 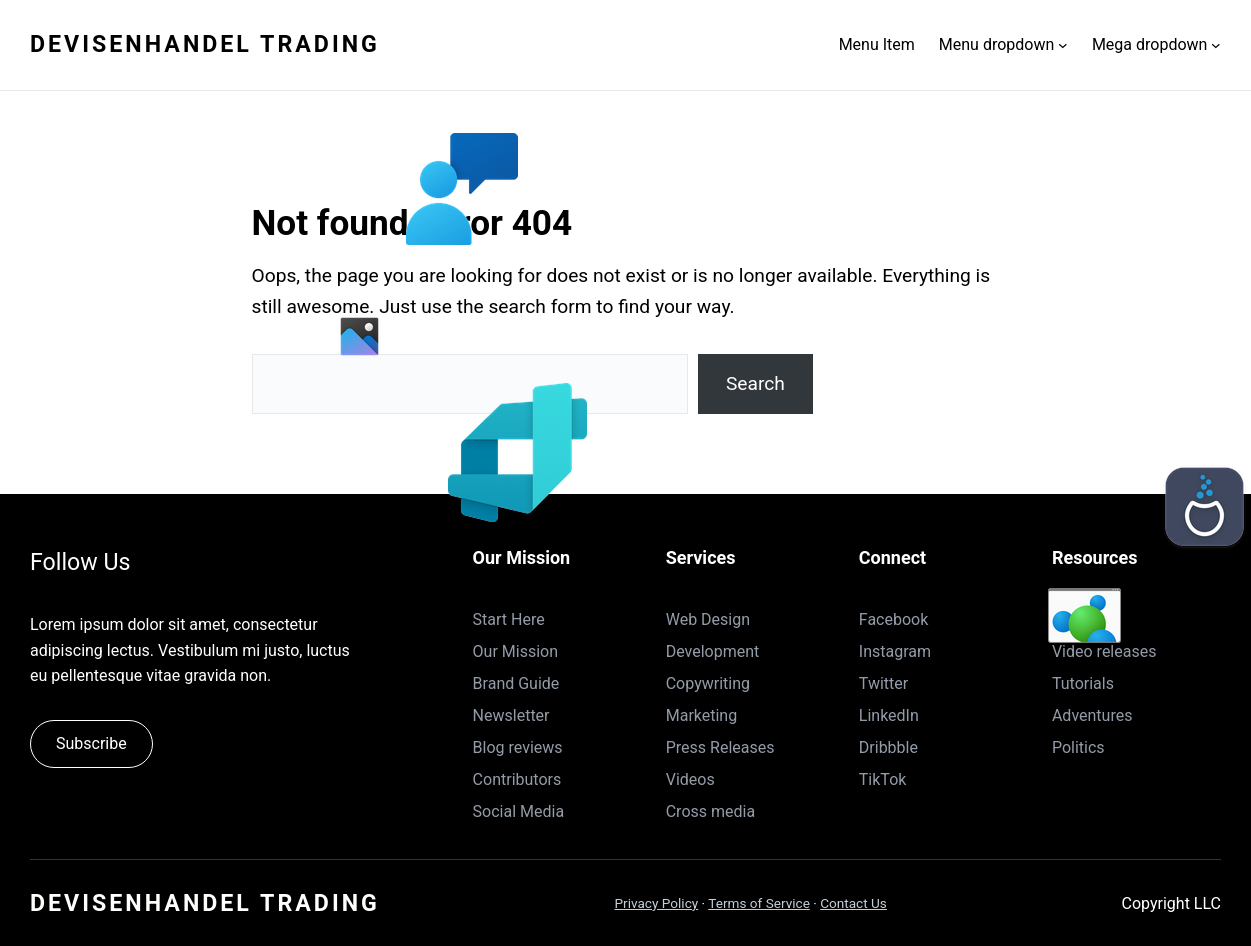 What do you see at coordinates (359, 336) in the screenshot?
I see `open the photos app` at bounding box center [359, 336].